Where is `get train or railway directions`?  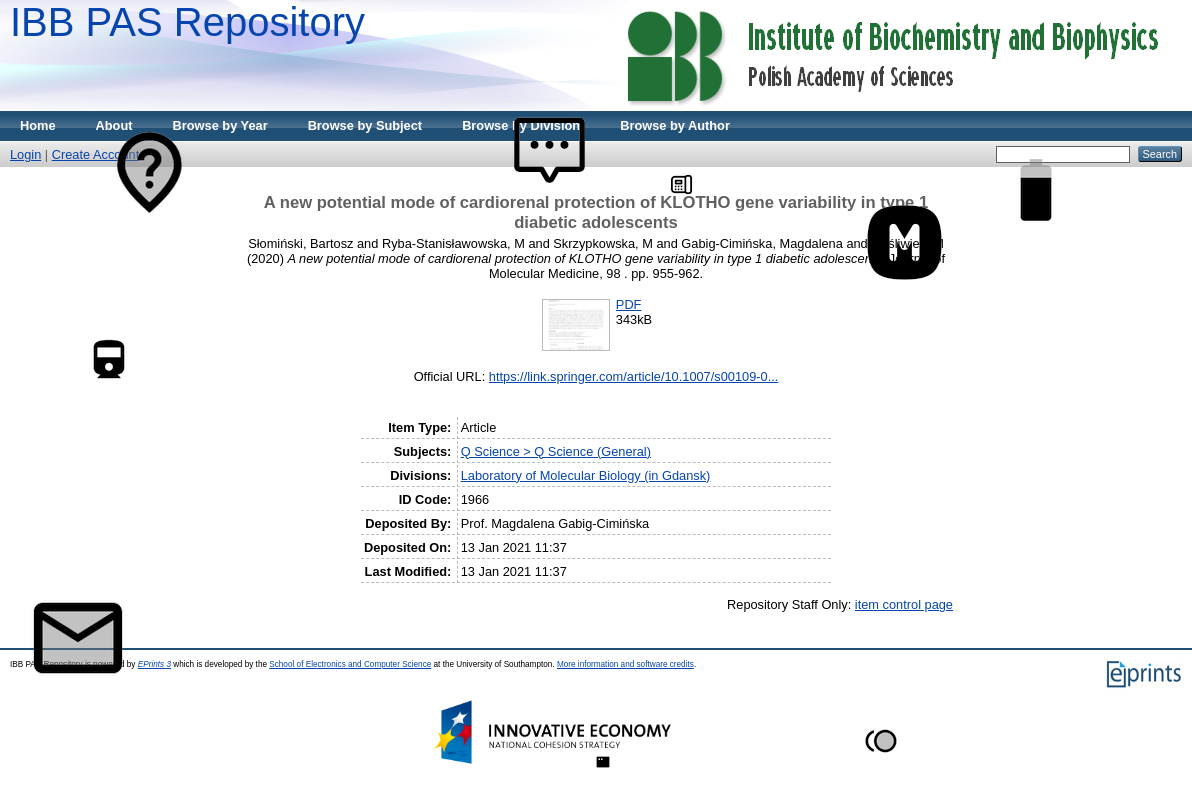 get train or railway directions is located at coordinates (109, 361).